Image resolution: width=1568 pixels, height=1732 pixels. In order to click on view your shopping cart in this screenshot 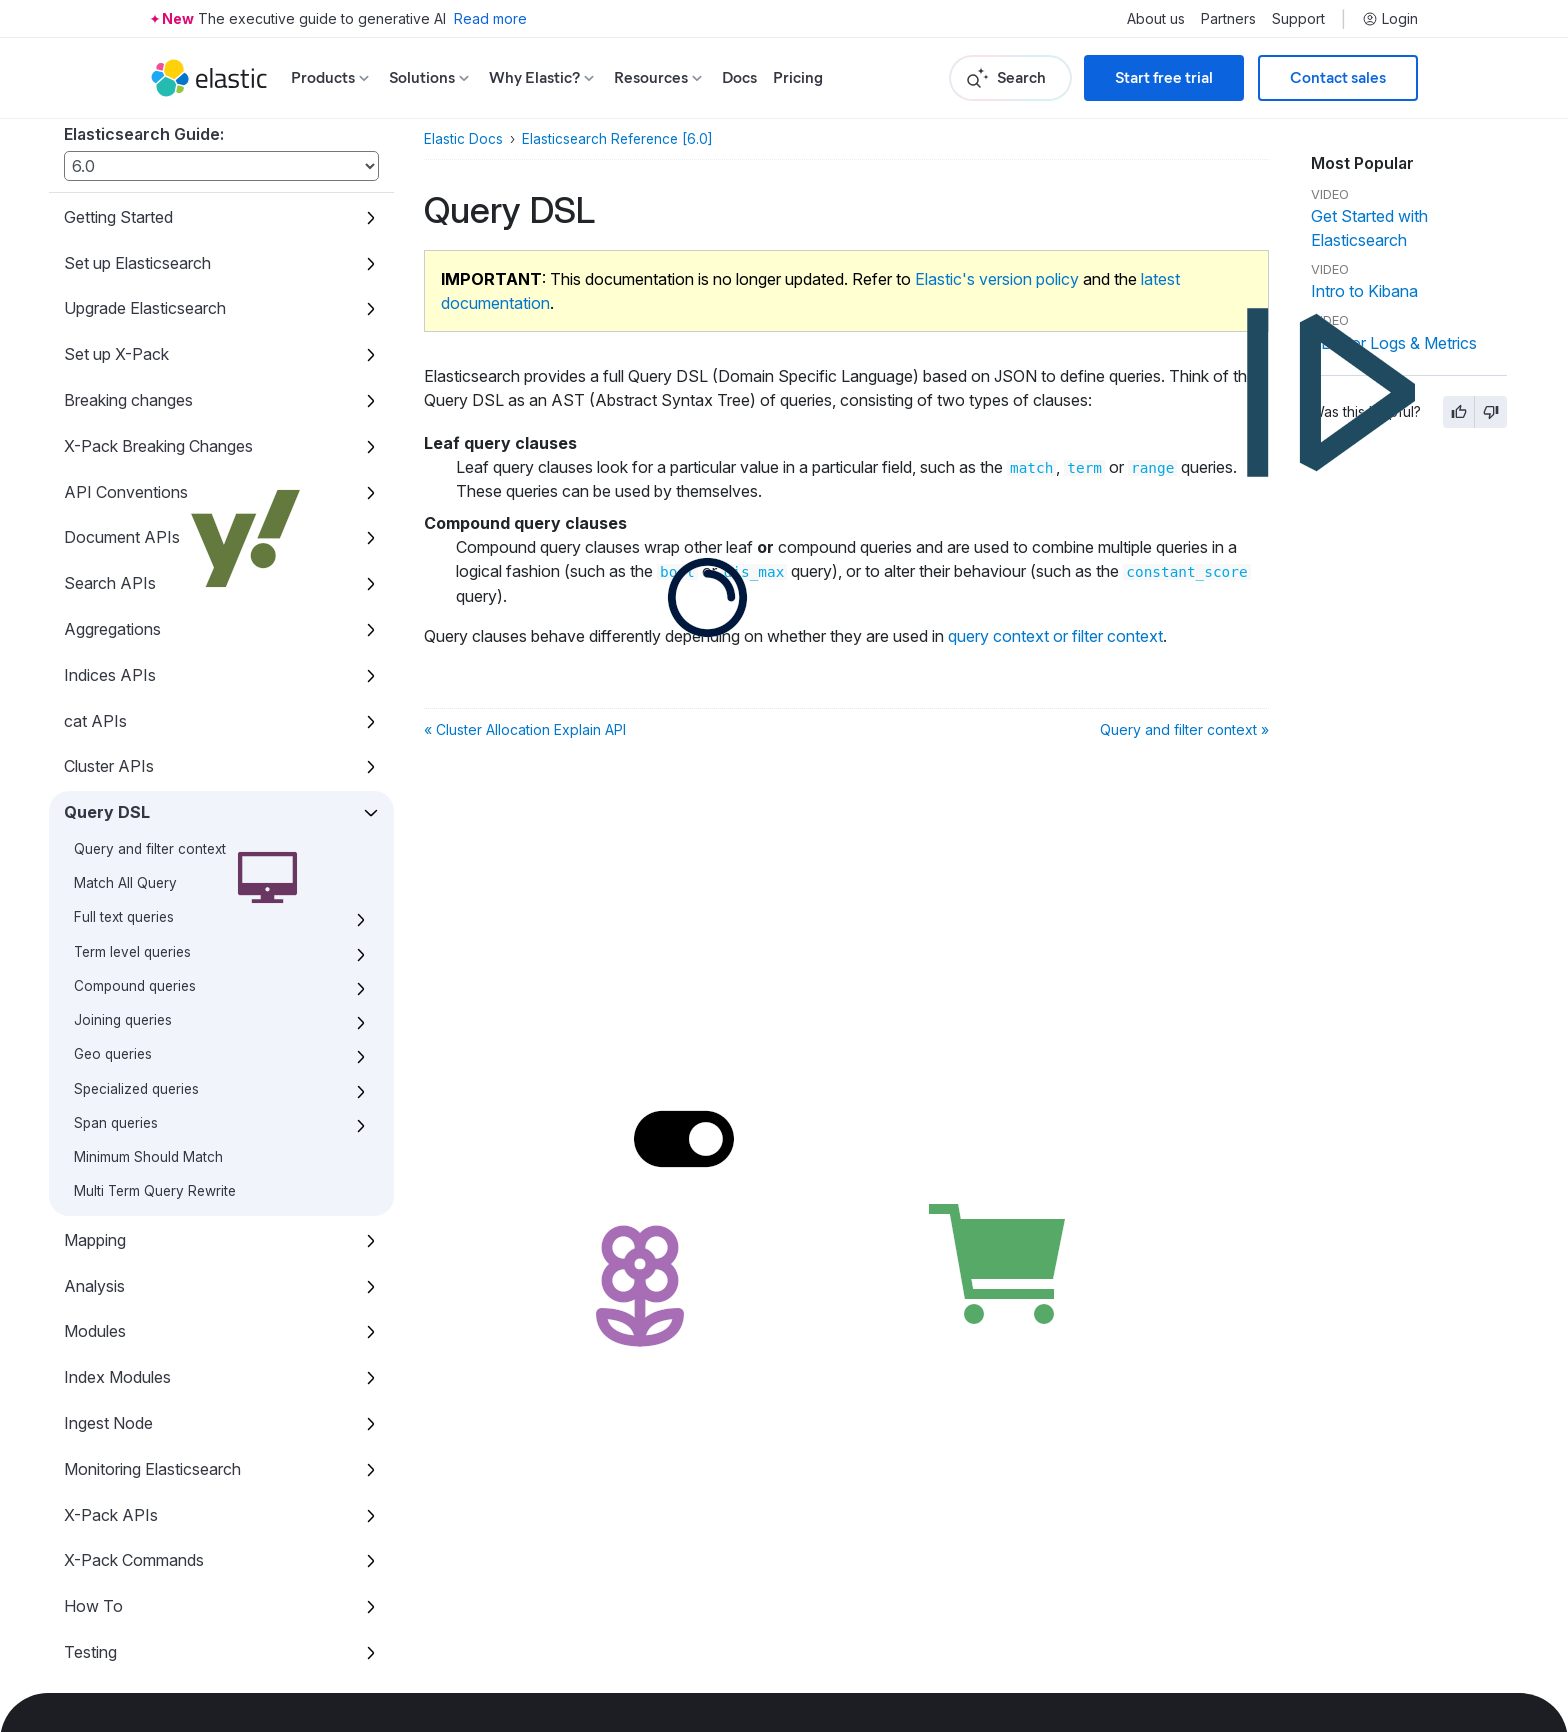, I will do `click(999, 1264)`.